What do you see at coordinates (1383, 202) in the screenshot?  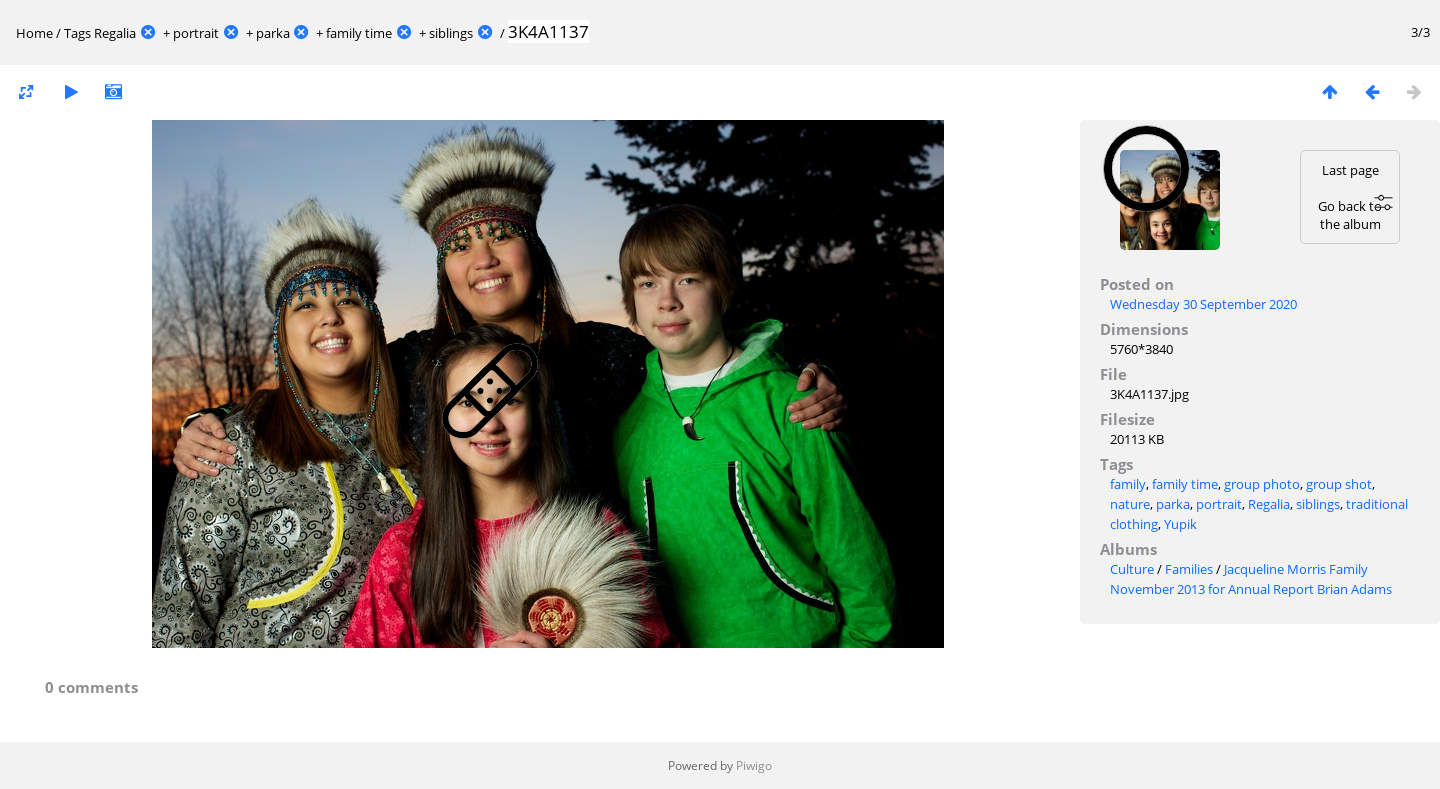 I see `adjust settings or preferences` at bounding box center [1383, 202].